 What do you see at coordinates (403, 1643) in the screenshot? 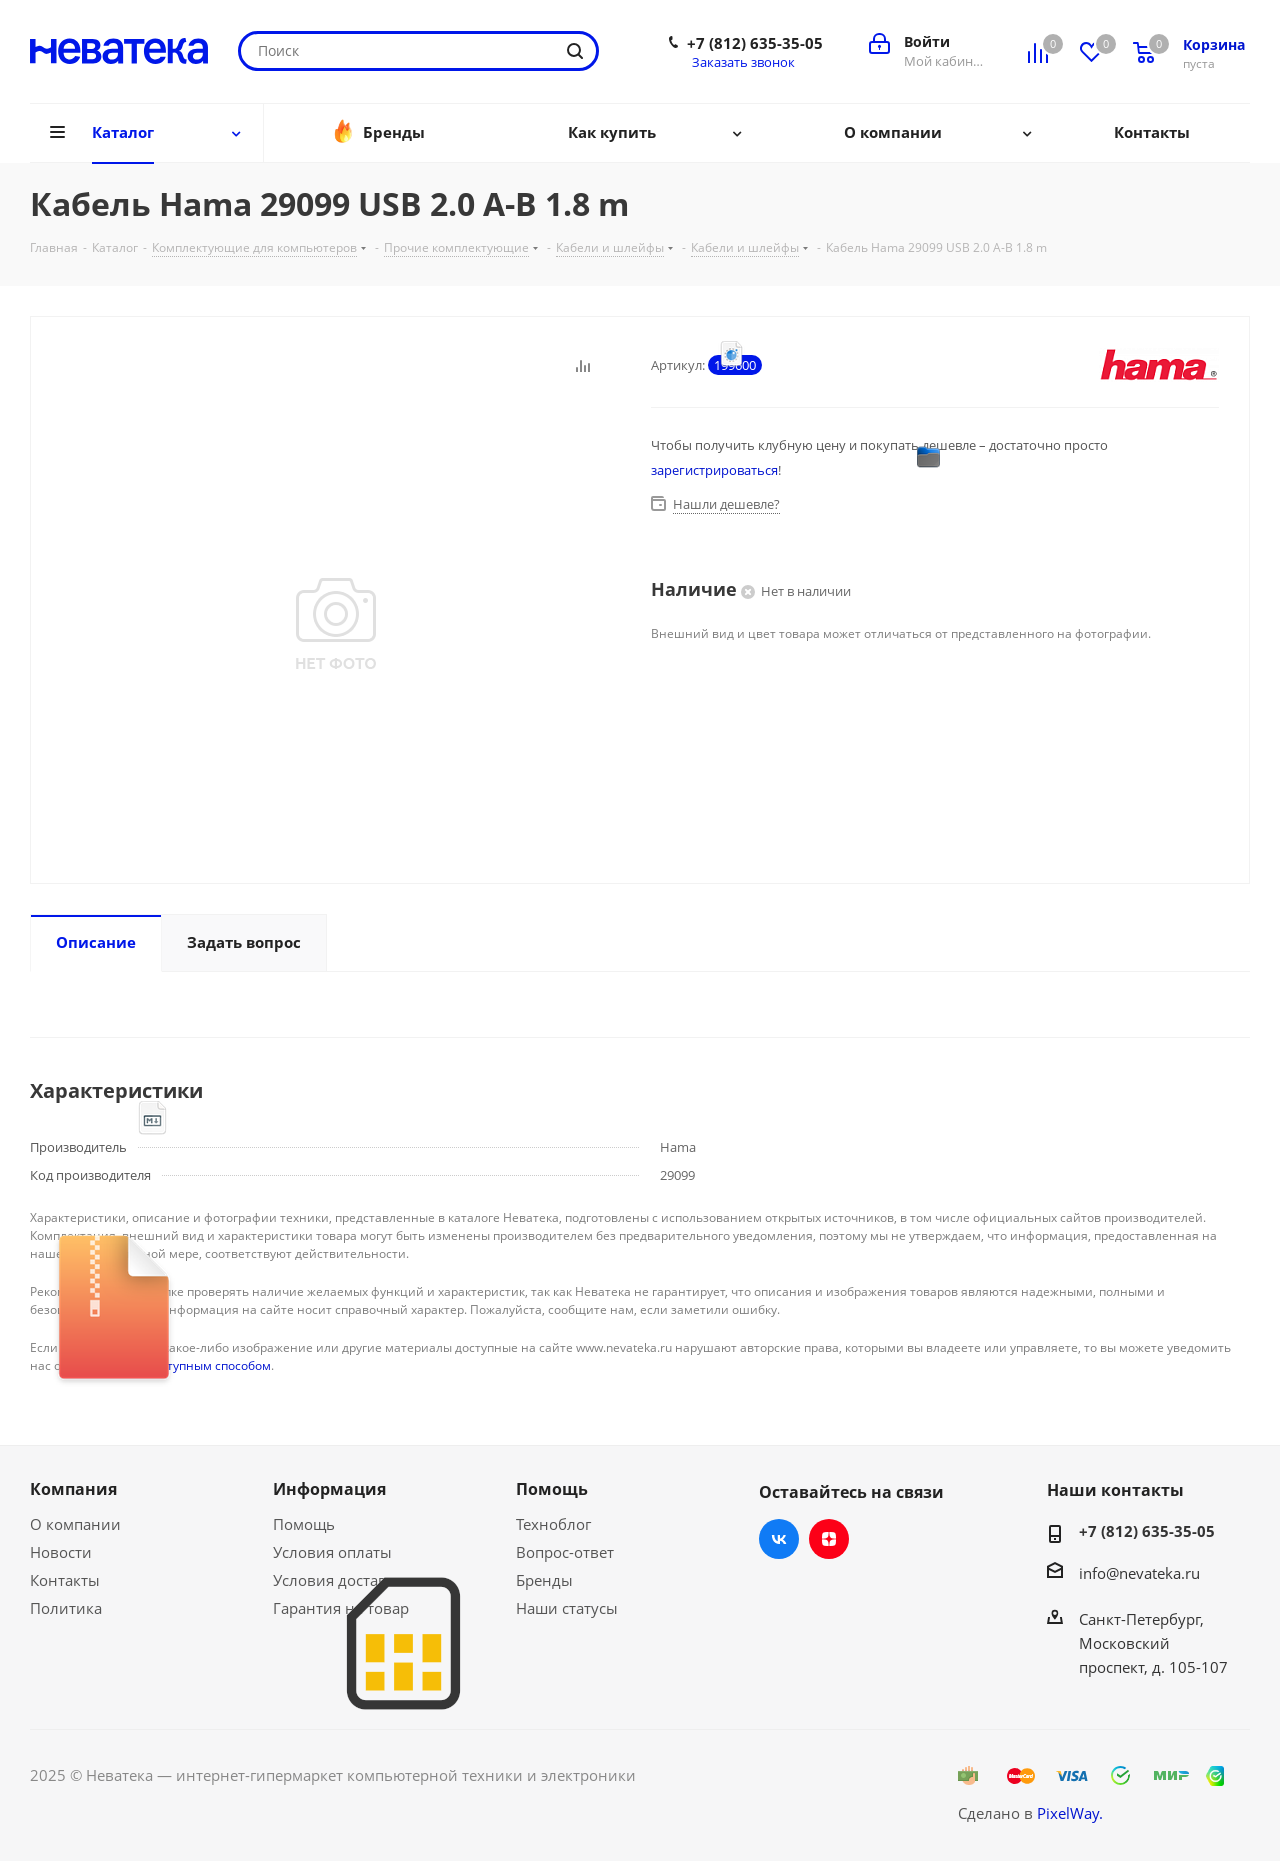
I see `view SIM card information` at bounding box center [403, 1643].